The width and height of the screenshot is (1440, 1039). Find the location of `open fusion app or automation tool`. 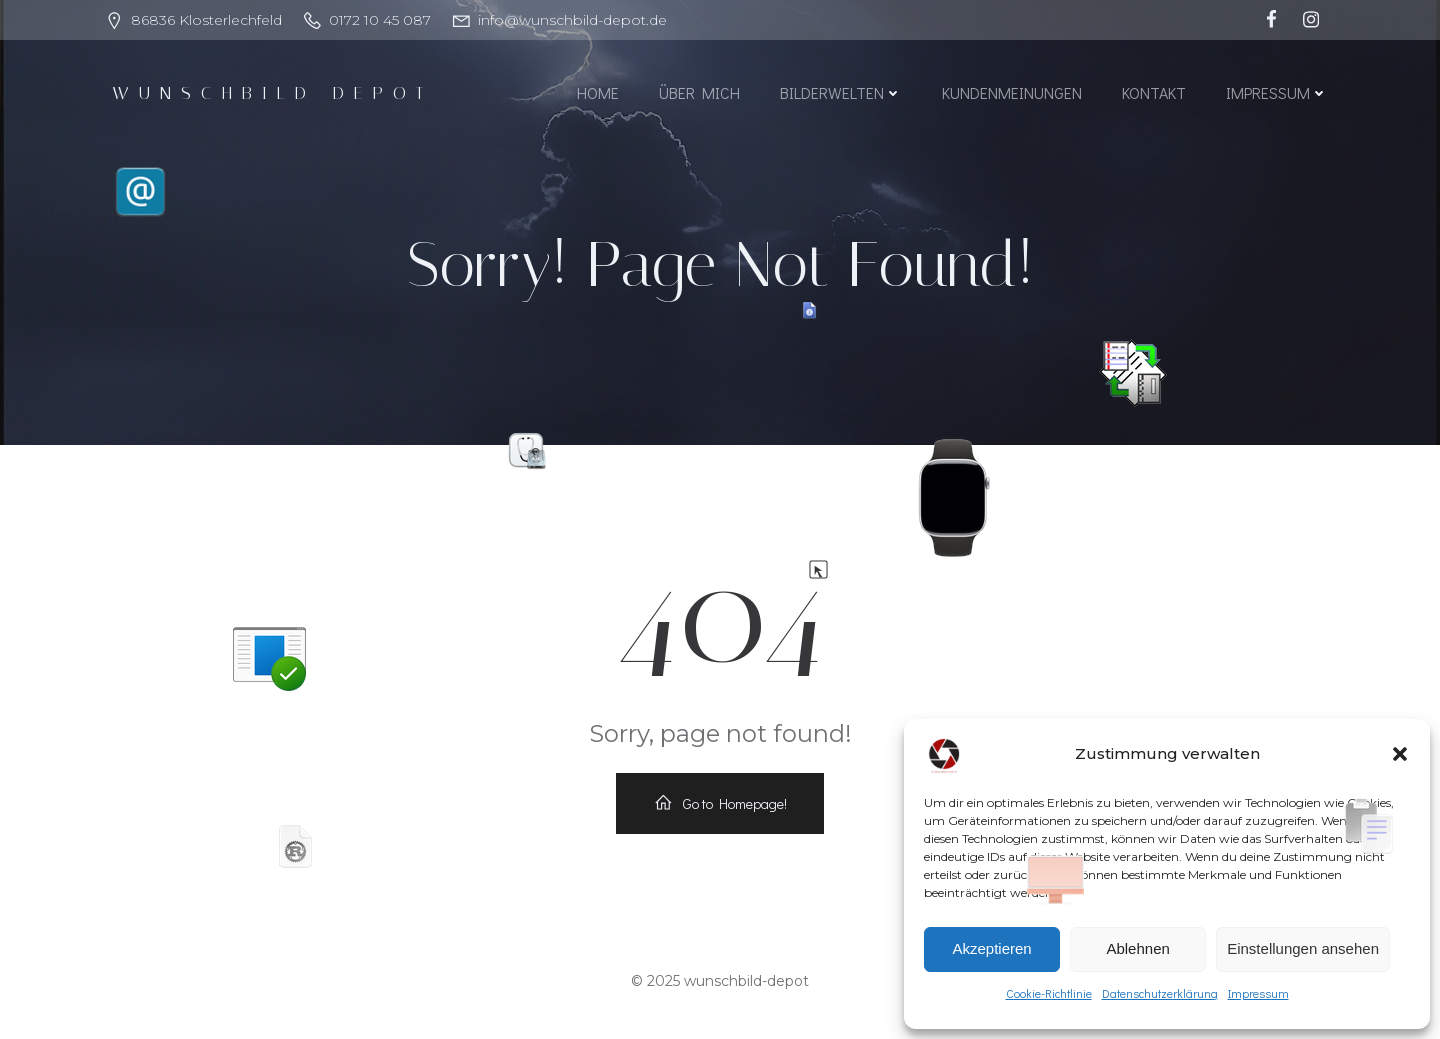

open fusion app or automation tool is located at coordinates (818, 569).